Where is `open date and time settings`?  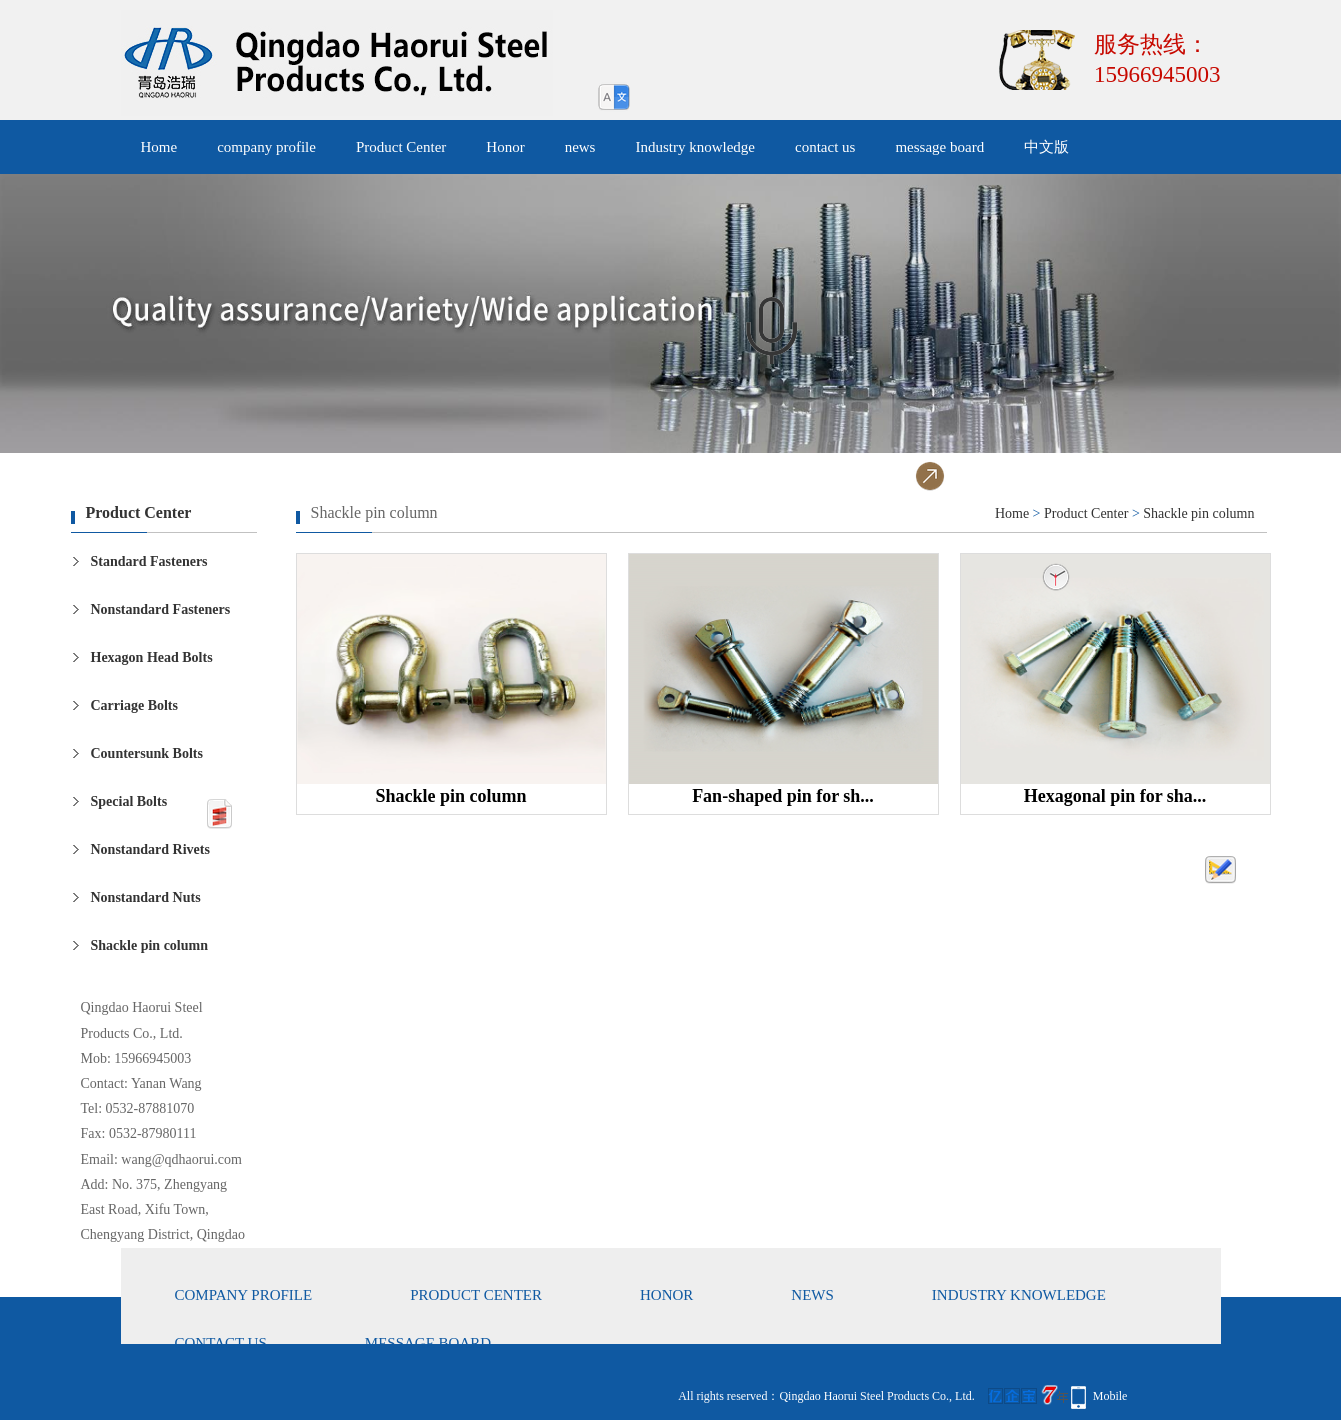
open date and time settings is located at coordinates (1056, 577).